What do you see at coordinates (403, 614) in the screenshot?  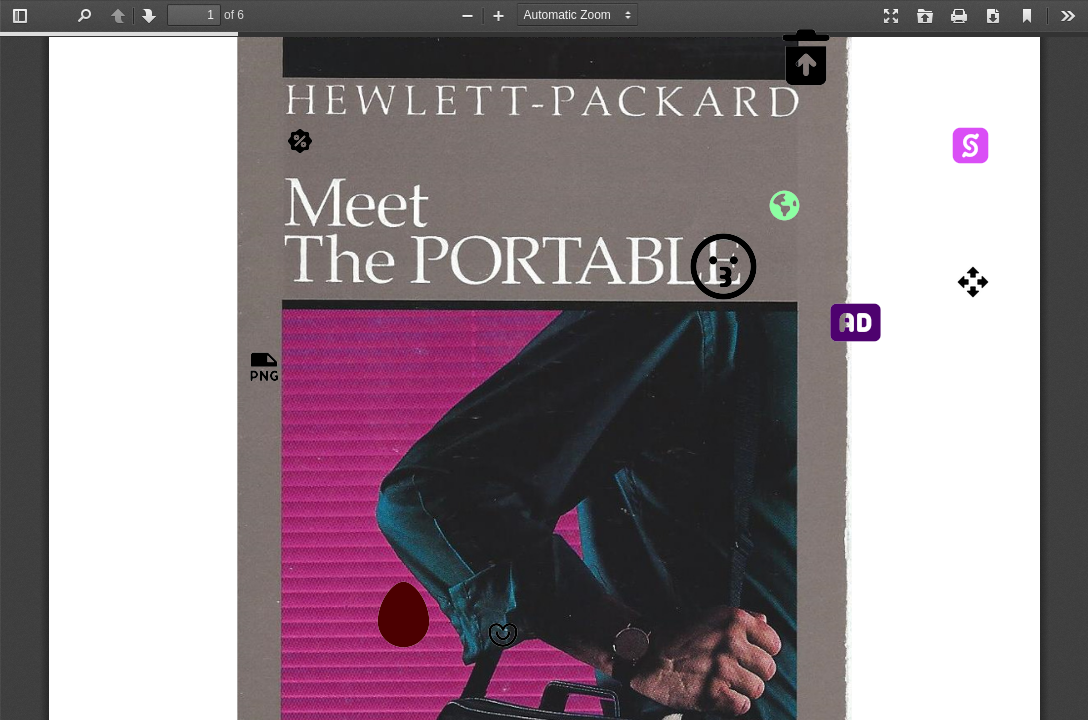 I see `indicates breakfast or food-related content` at bounding box center [403, 614].